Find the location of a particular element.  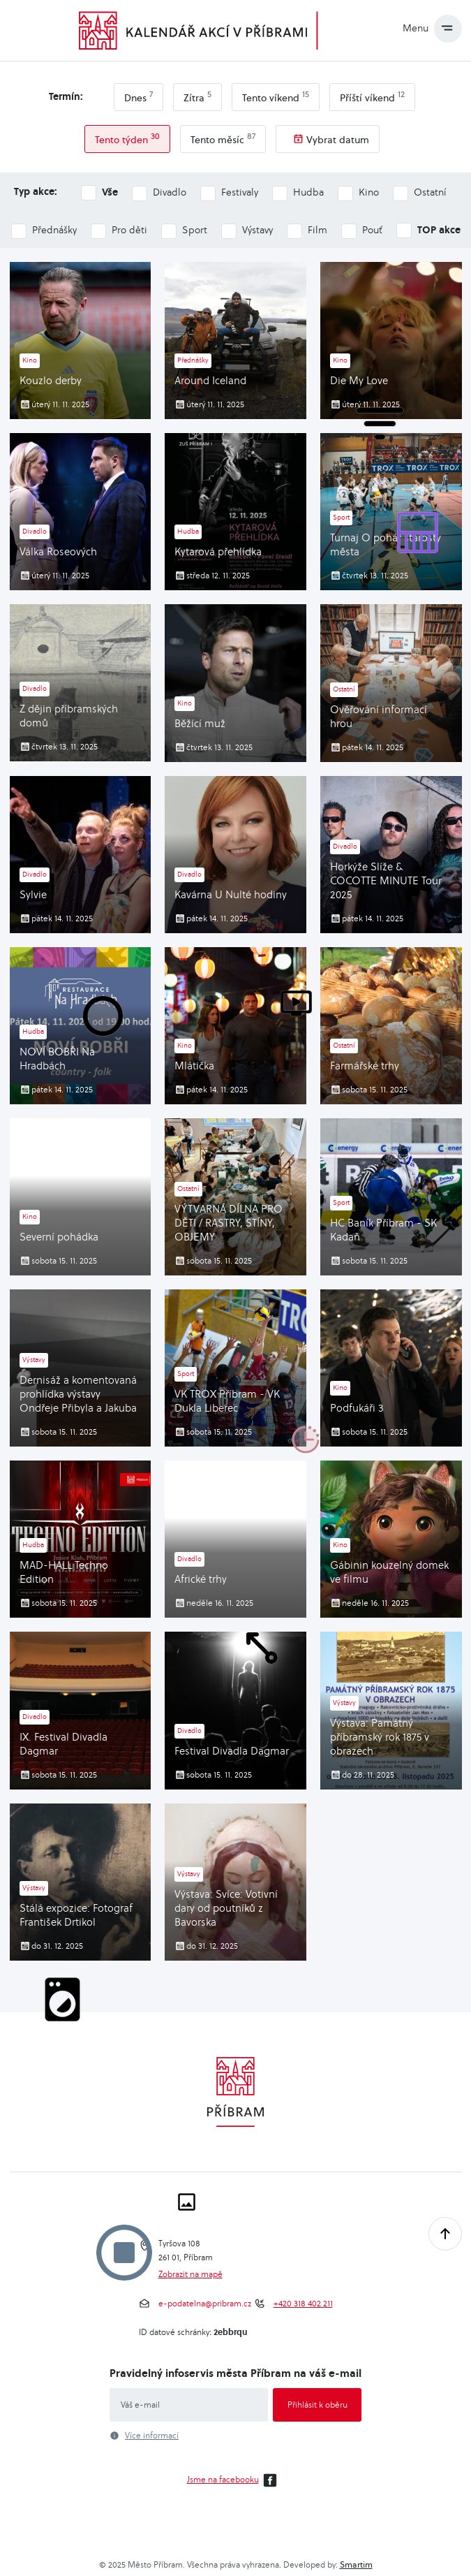

filter or sort list items is located at coordinates (380, 423).